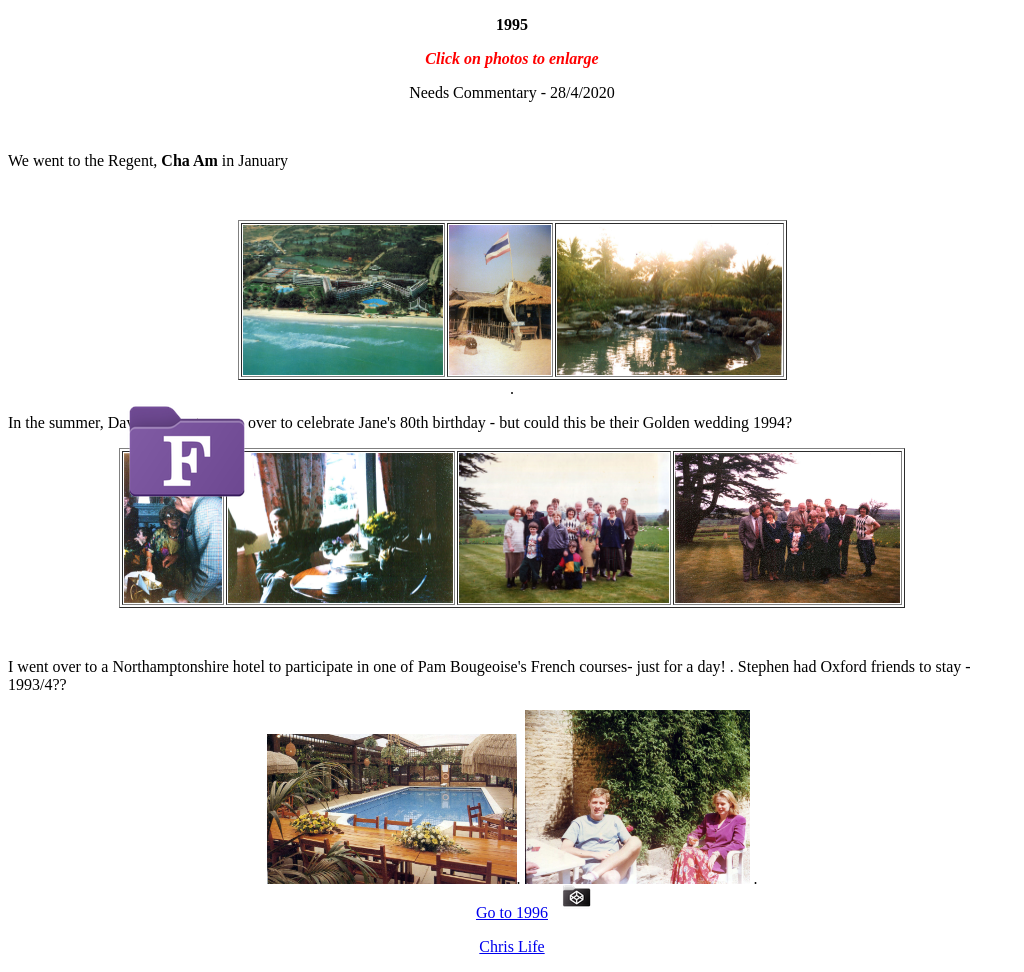  Describe the element at coordinates (186, 454) in the screenshot. I see `folder containing fortran source code files` at that location.